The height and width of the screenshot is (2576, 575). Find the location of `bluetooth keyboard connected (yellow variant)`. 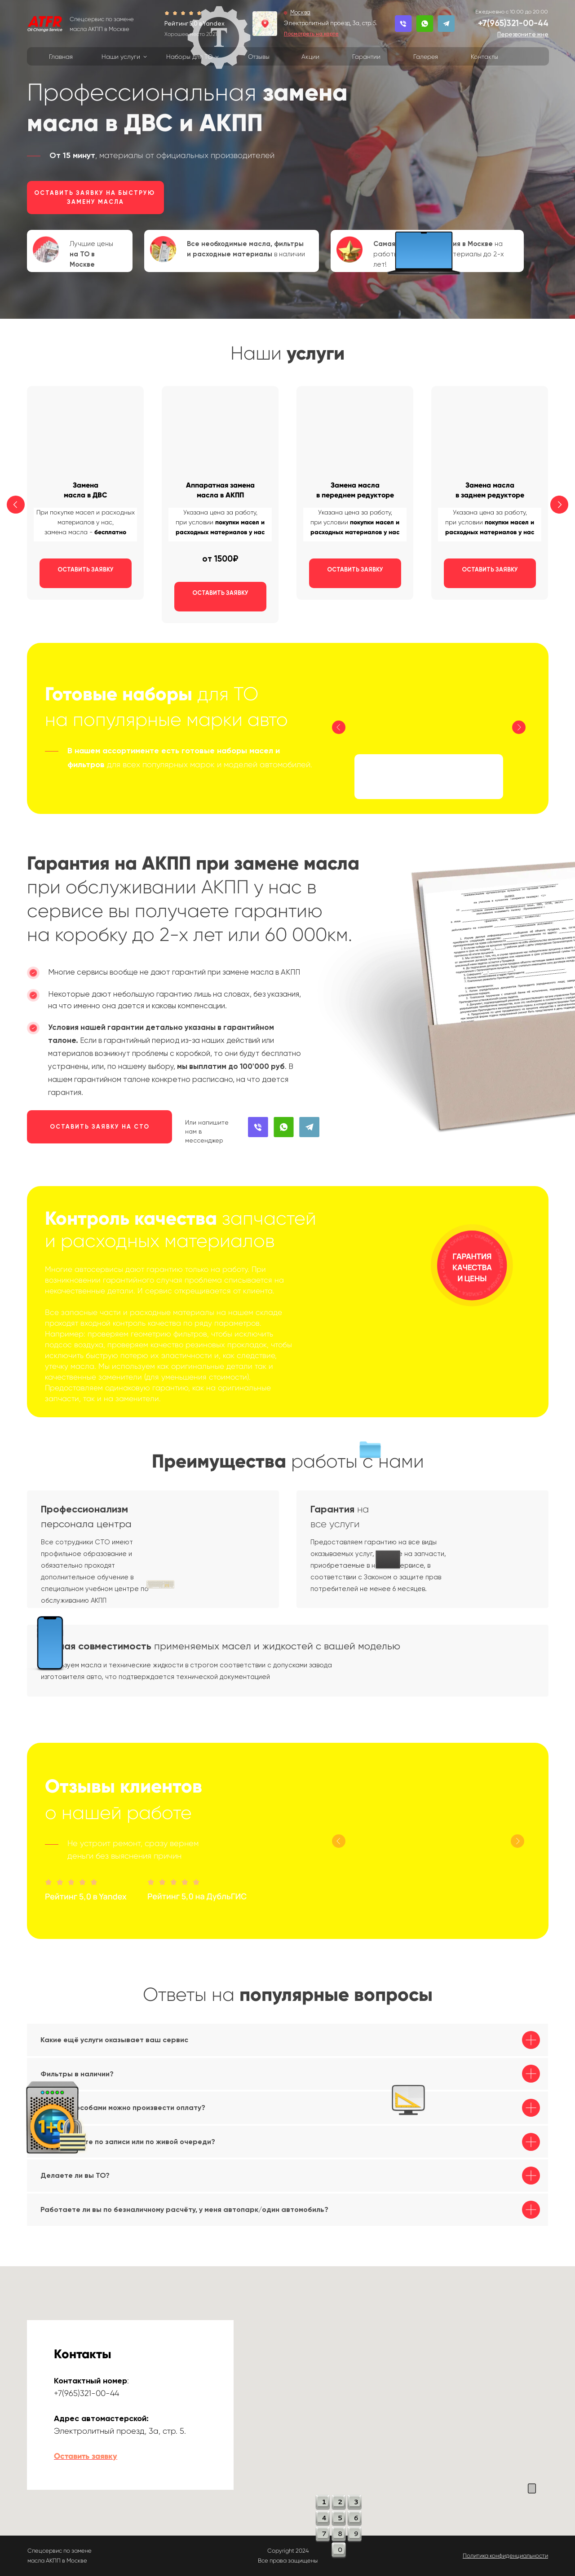

bluetooth keyboard connected (yellow variant) is located at coordinates (160, 1584).